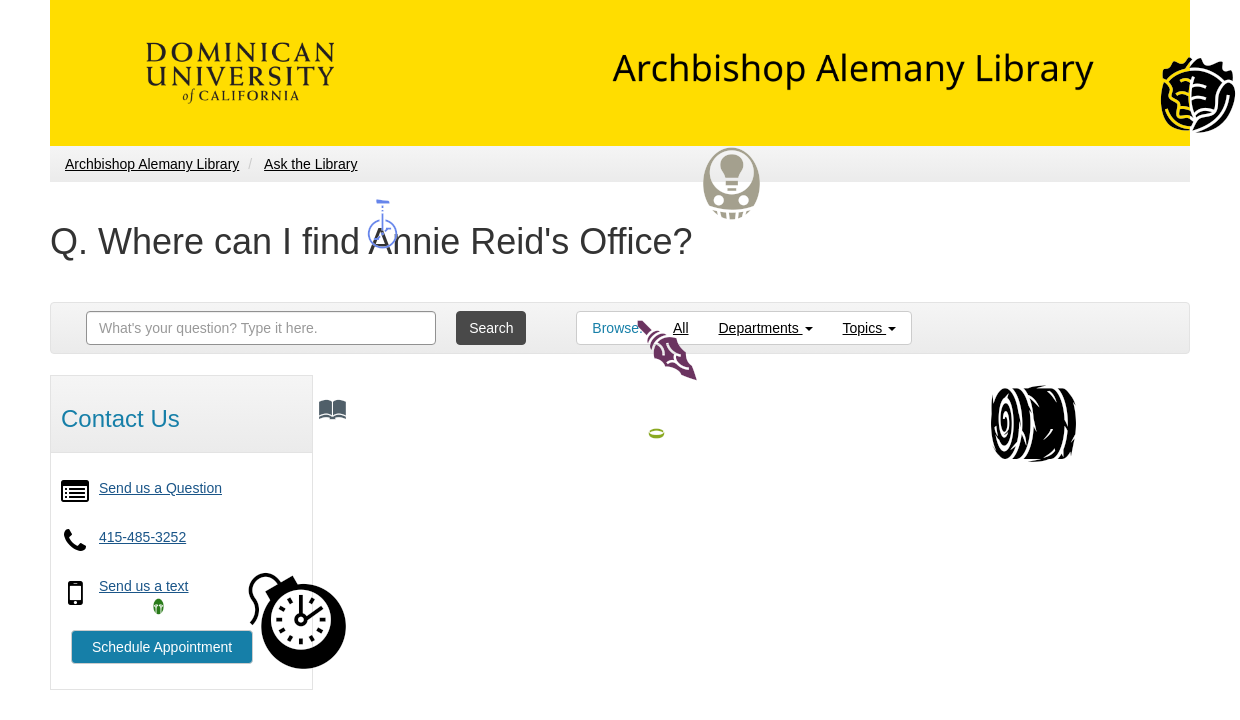 This screenshot has width=1240, height=720. Describe the element at coordinates (158, 606) in the screenshot. I see `indicates sadness or crying emotion in game` at that location.